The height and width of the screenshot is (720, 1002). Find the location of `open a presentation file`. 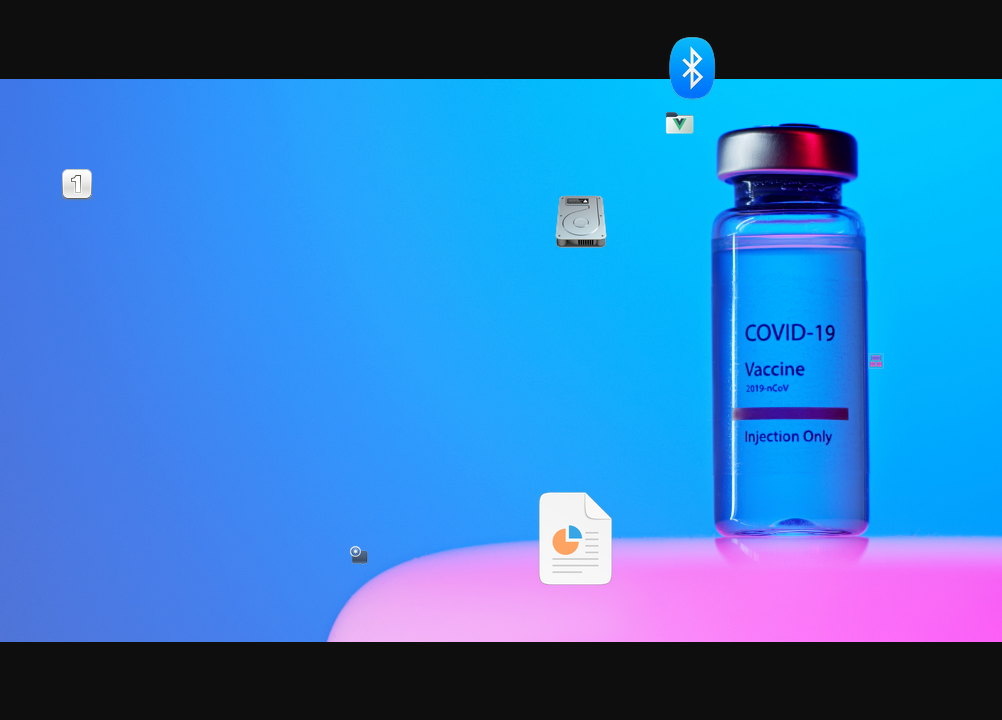

open a presentation file is located at coordinates (575, 538).